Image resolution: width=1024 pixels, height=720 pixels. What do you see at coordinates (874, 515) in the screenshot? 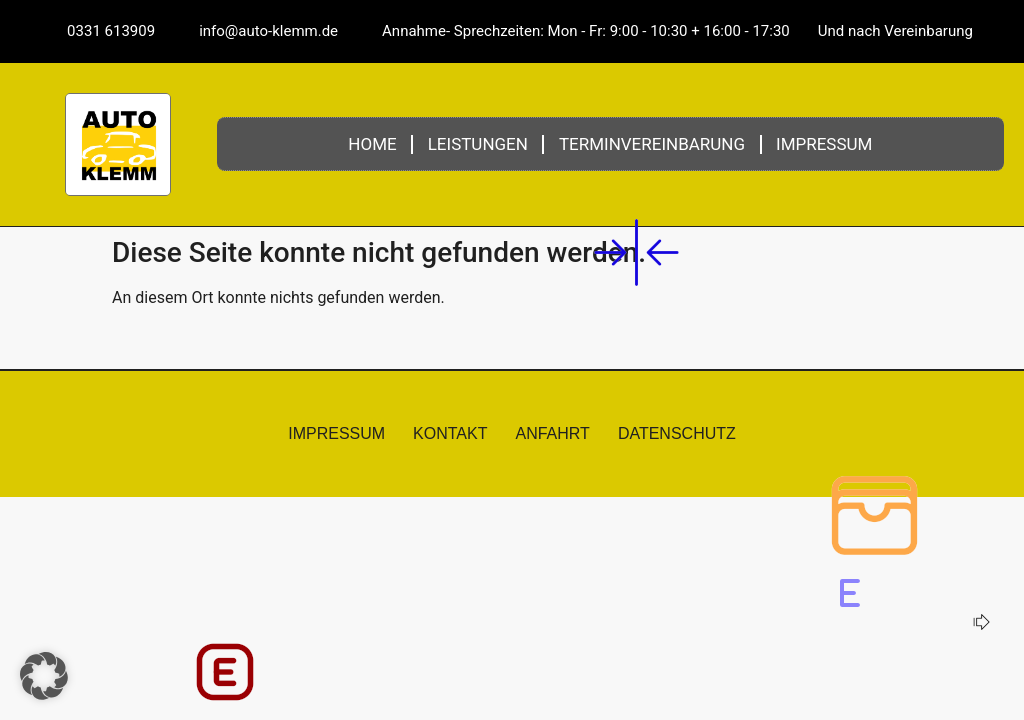
I see `access your wallet or payment methods` at bounding box center [874, 515].